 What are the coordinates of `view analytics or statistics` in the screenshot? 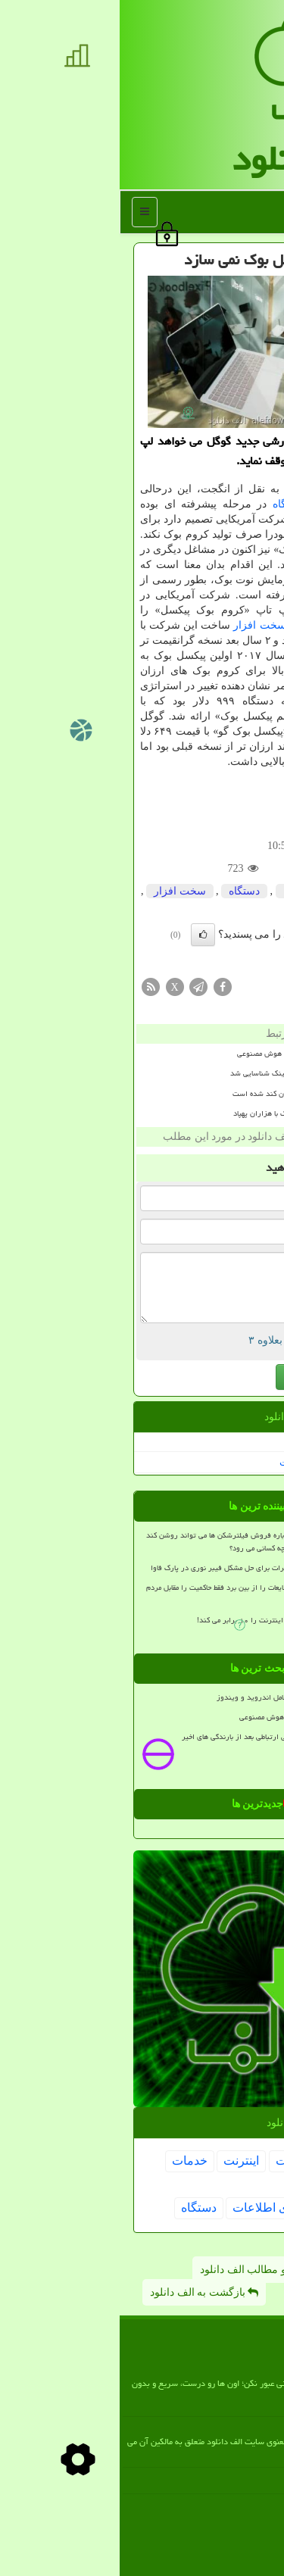 It's located at (77, 56).